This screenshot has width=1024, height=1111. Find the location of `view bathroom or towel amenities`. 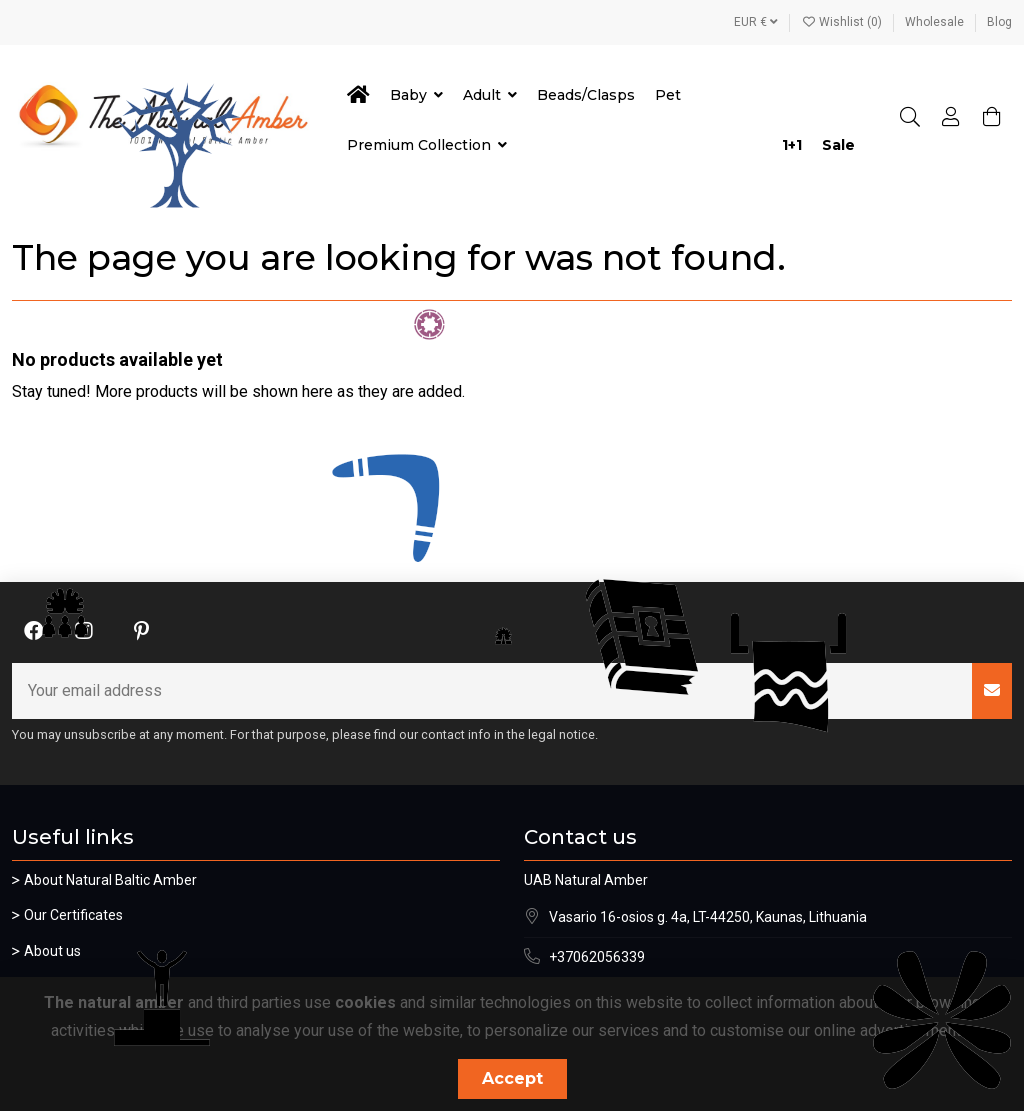

view bathroom or towel amenities is located at coordinates (788, 668).